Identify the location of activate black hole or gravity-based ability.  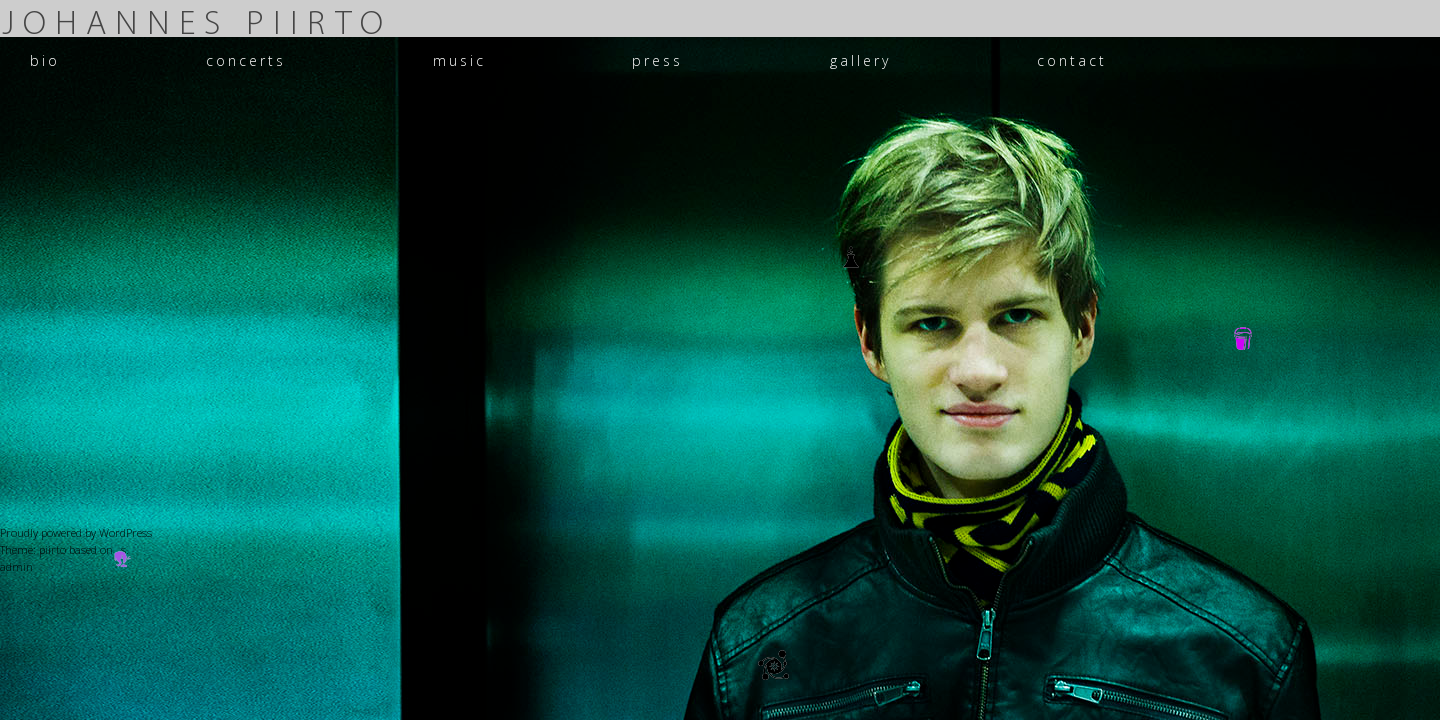
(773, 665).